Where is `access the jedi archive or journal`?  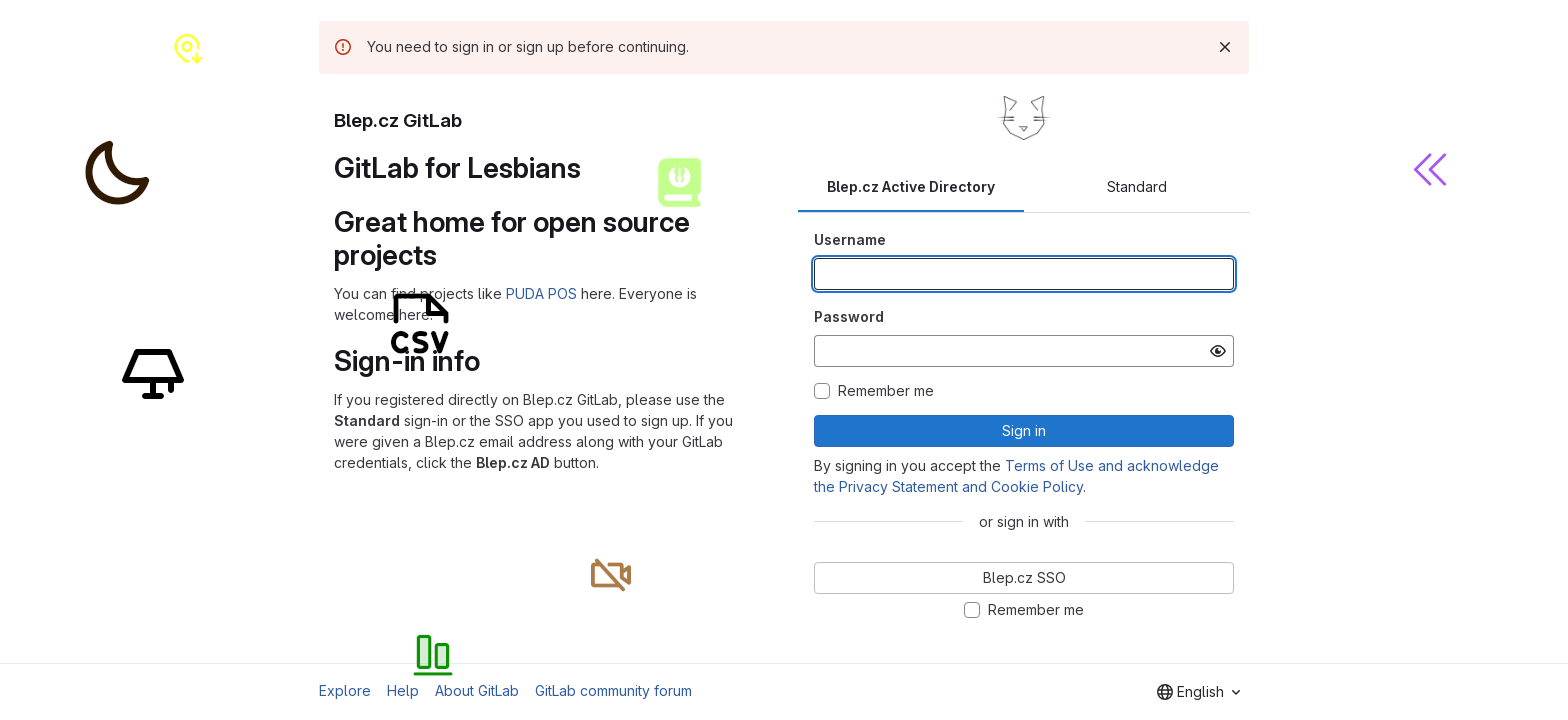
access the jedi archive or journal is located at coordinates (679, 182).